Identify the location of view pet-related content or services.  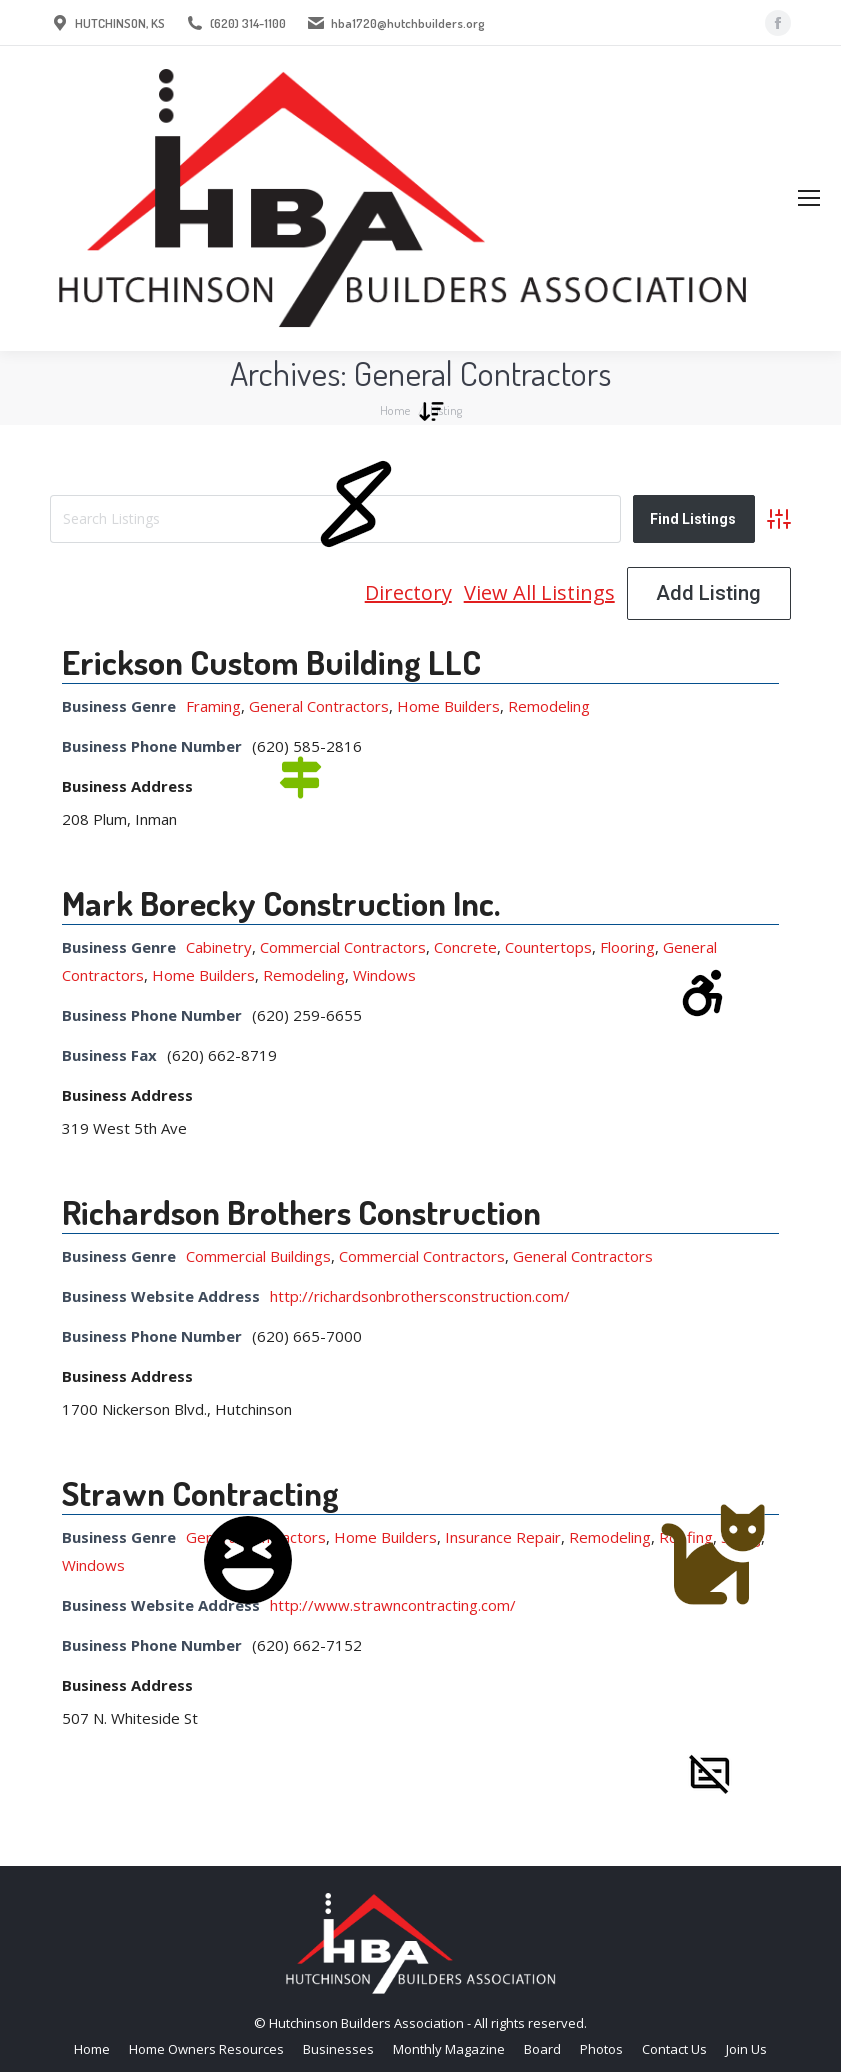
(711, 1554).